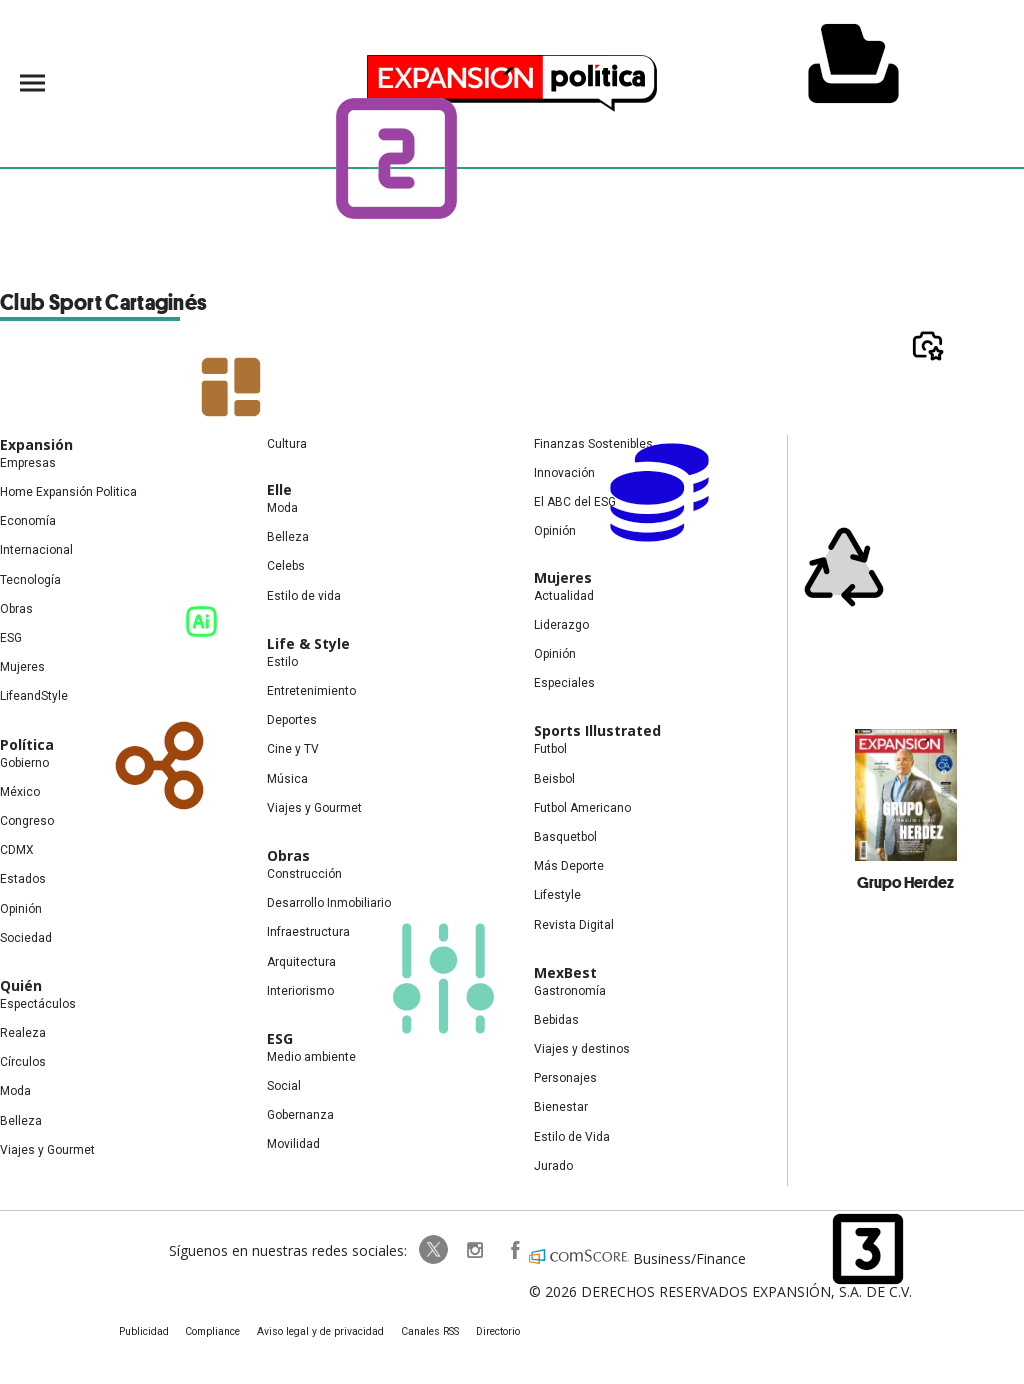 This screenshot has width=1024, height=1384. Describe the element at coordinates (853, 63) in the screenshot. I see `access tissue box or hygiene supplies` at that location.